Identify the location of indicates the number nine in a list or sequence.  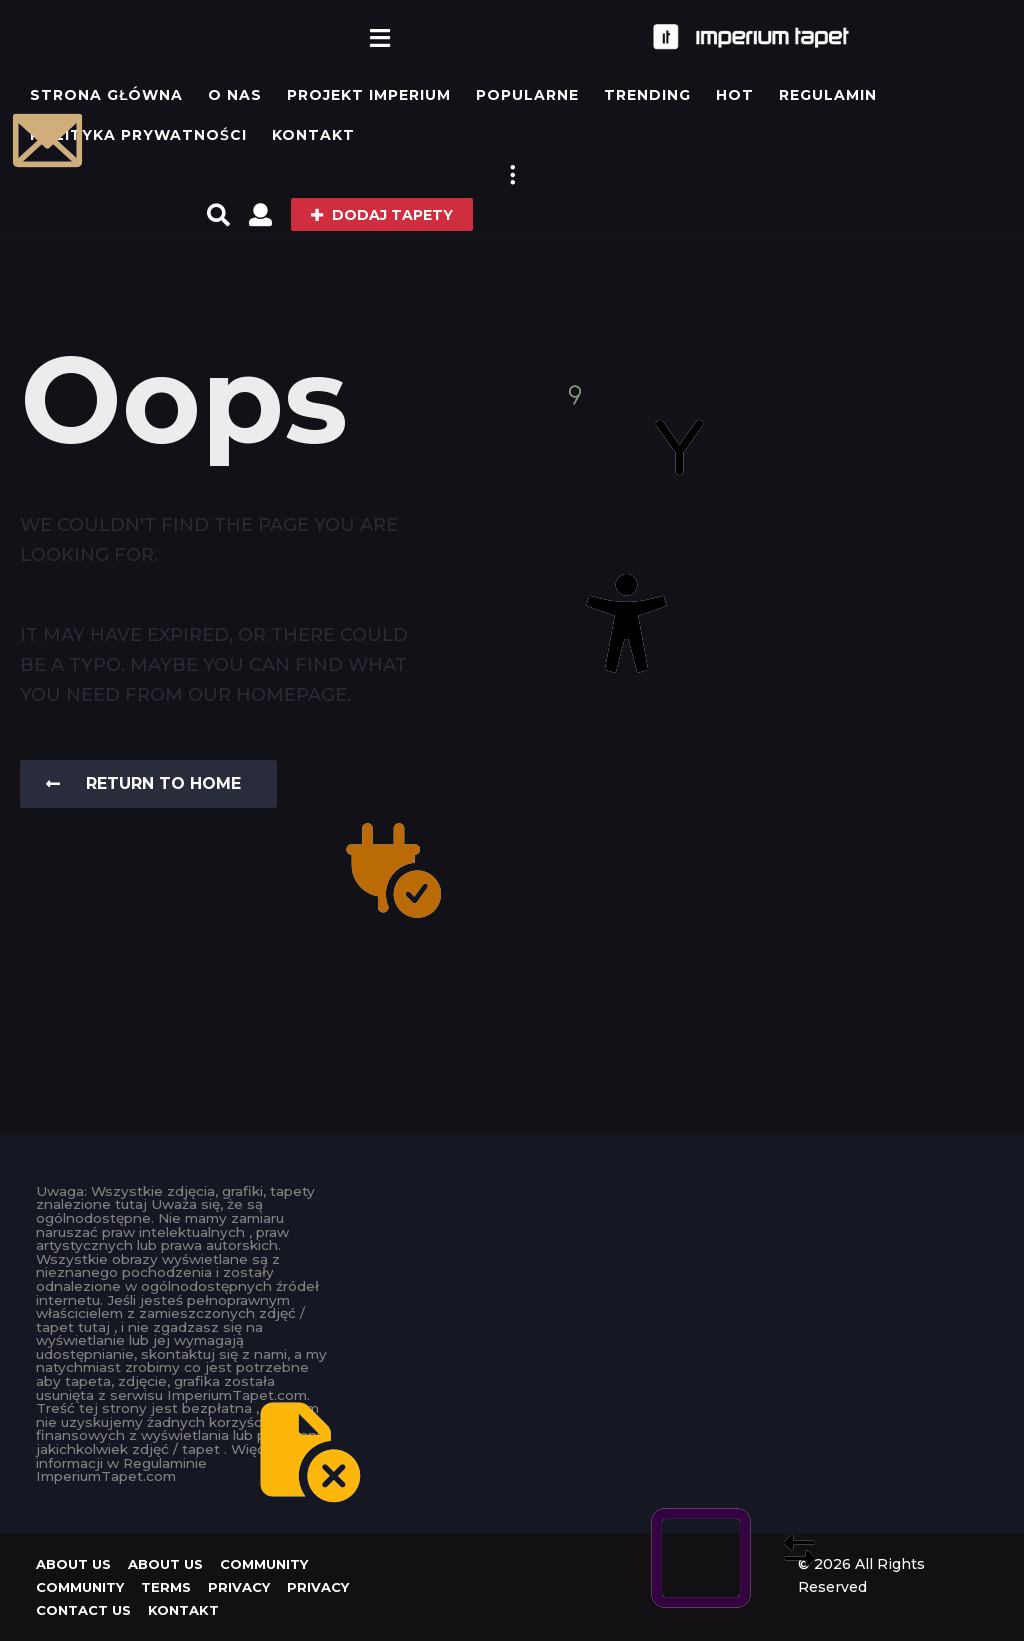
(575, 395).